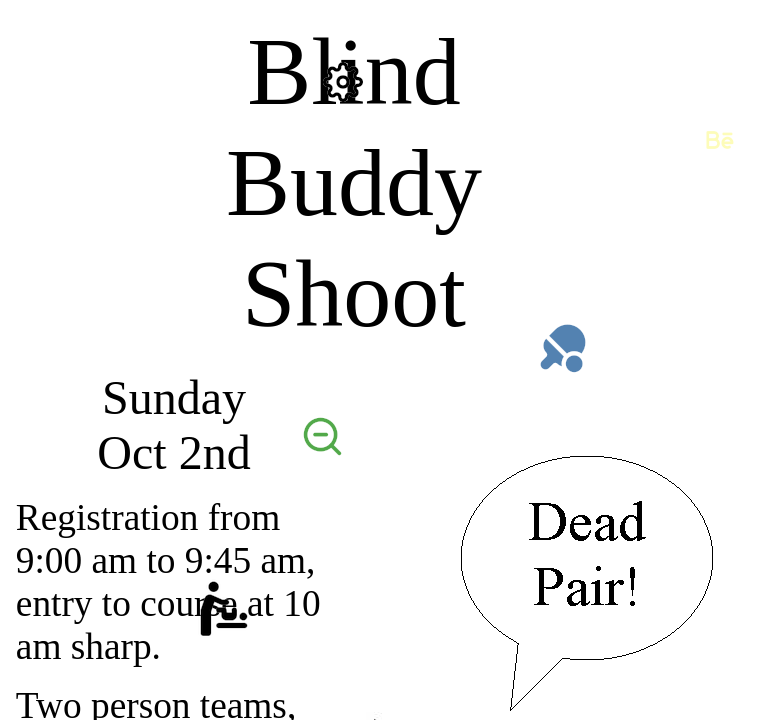 This screenshot has width=768, height=720. What do you see at coordinates (224, 610) in the screenshot?
I see `indicates baby changing station nearby` at bounding box center [224, 610].